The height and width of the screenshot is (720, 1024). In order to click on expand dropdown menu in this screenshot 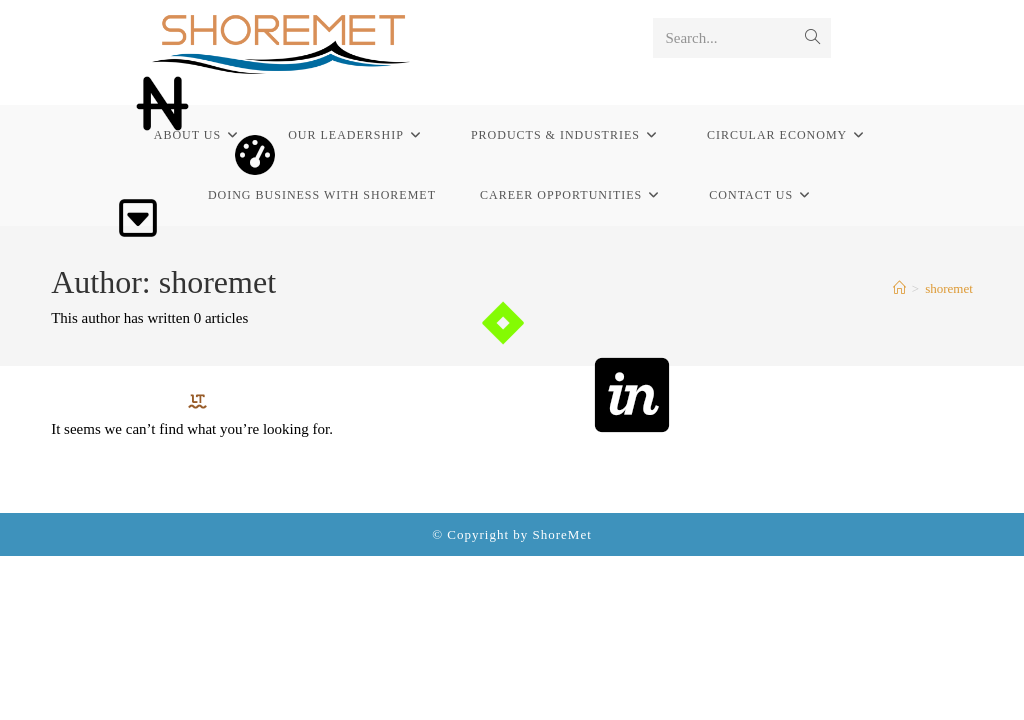, I will do `click(138, 218)`.